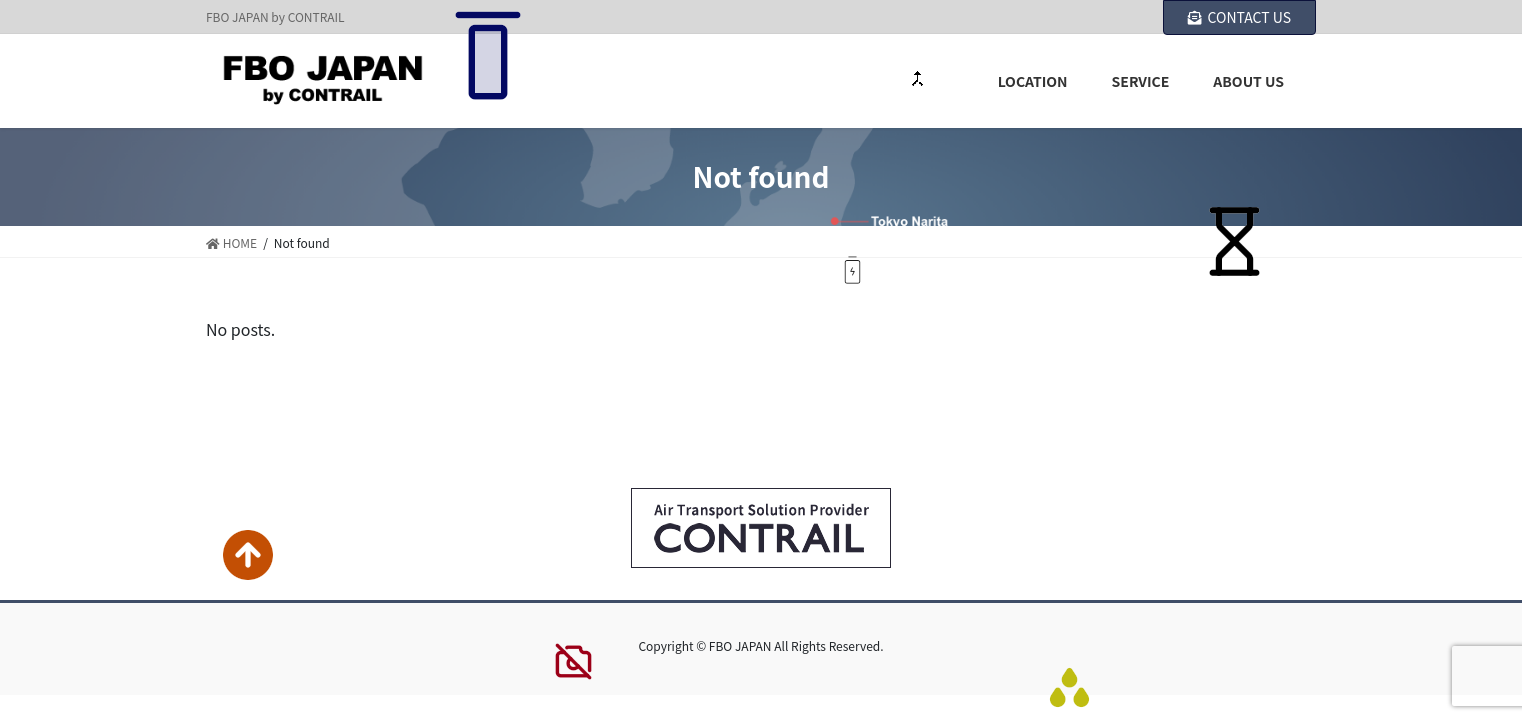  I want to click on align element to top edge, so click(488, 54).